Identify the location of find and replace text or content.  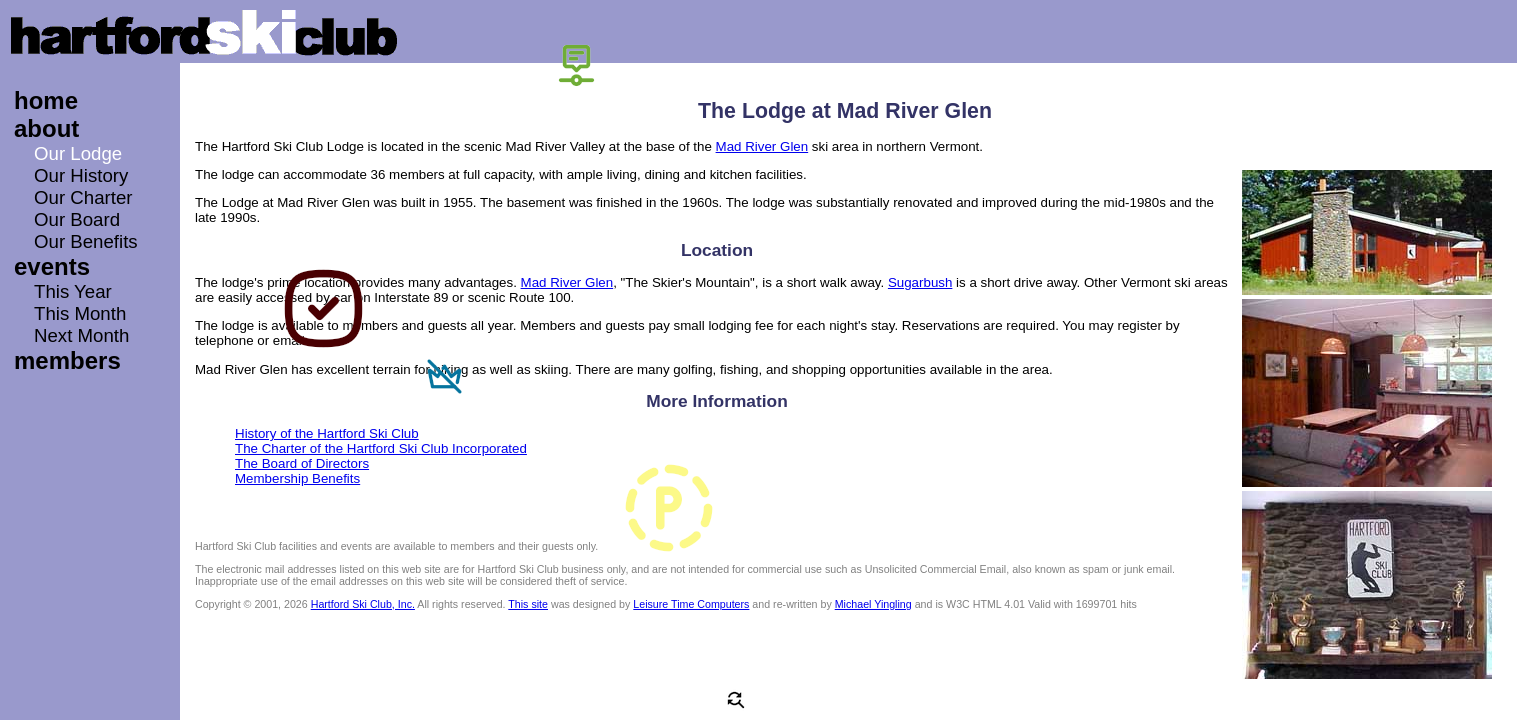
(735, 699).